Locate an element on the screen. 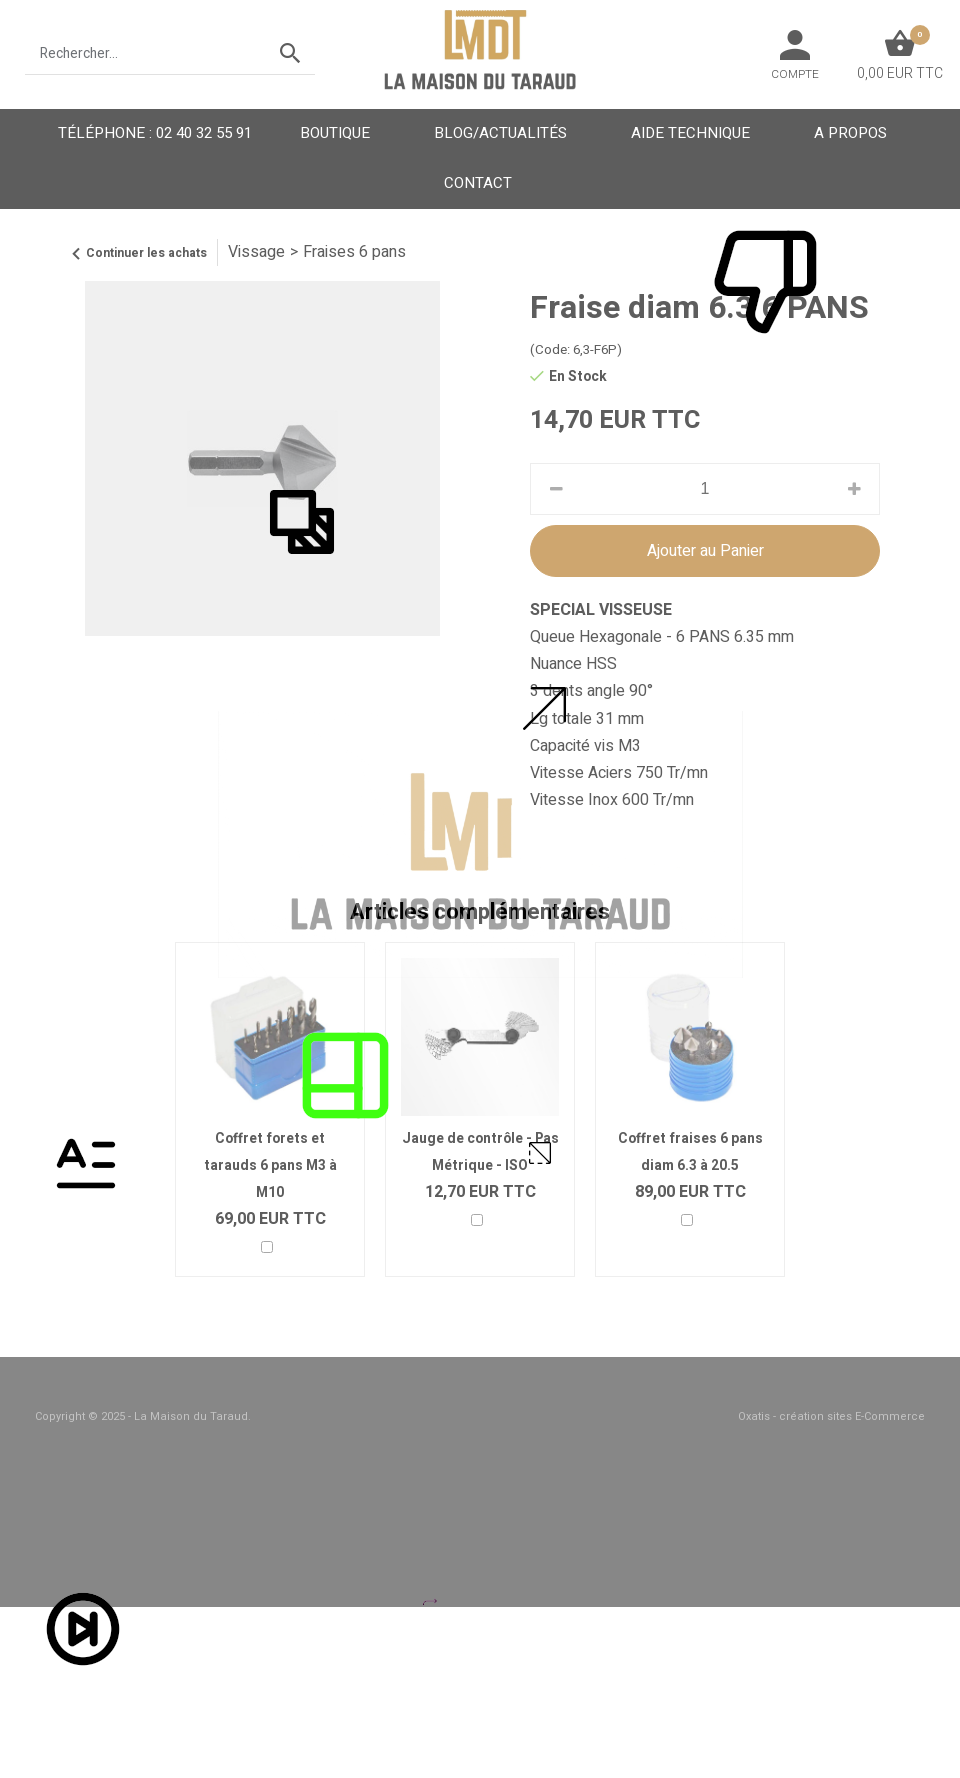 This screenshot has width=960, height=1778. skip to the next track or media item is located at coordinates (83, 1629).